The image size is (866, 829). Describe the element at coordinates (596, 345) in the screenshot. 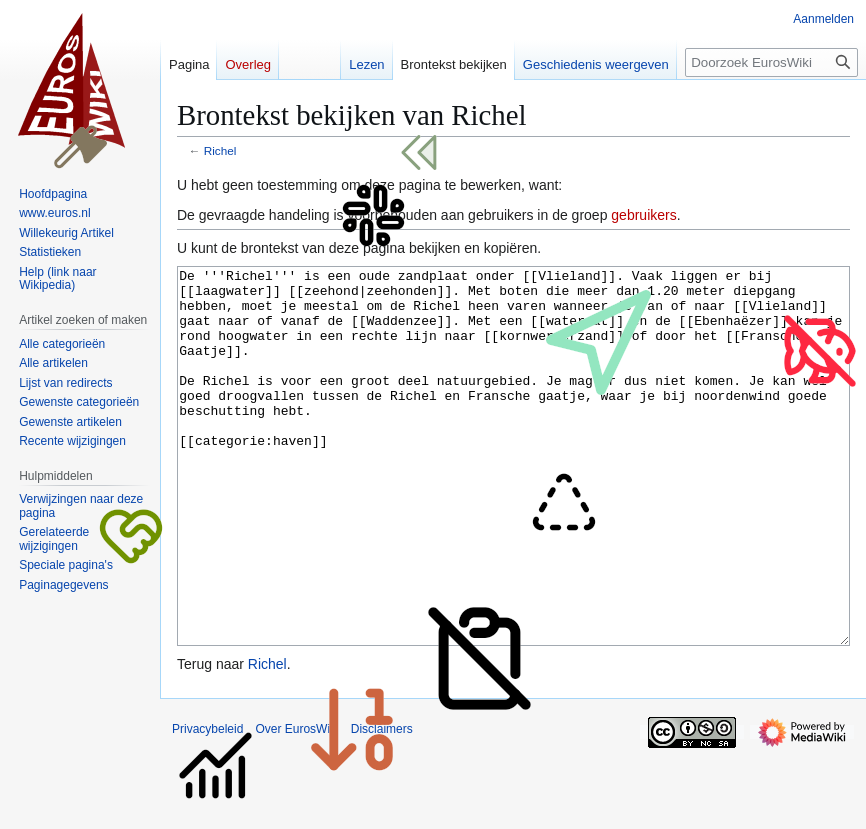

I see `navigate to current location` at that location.